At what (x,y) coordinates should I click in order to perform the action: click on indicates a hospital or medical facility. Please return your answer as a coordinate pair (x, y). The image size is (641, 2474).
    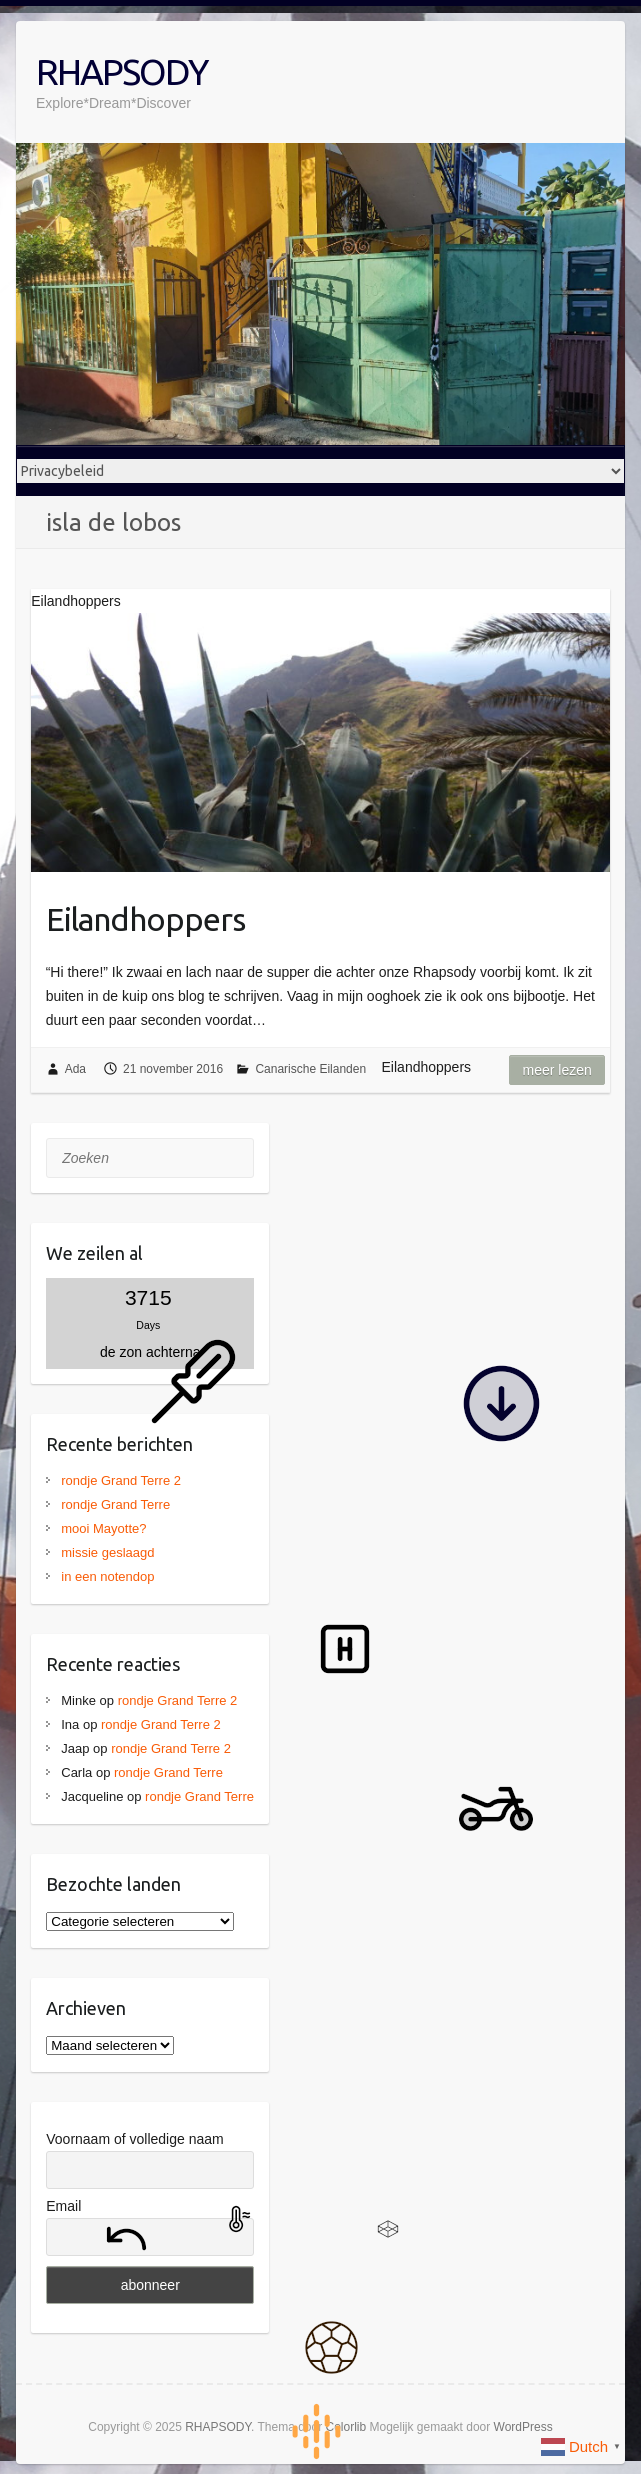
    Looking at the image, I should click on (345, 1649).